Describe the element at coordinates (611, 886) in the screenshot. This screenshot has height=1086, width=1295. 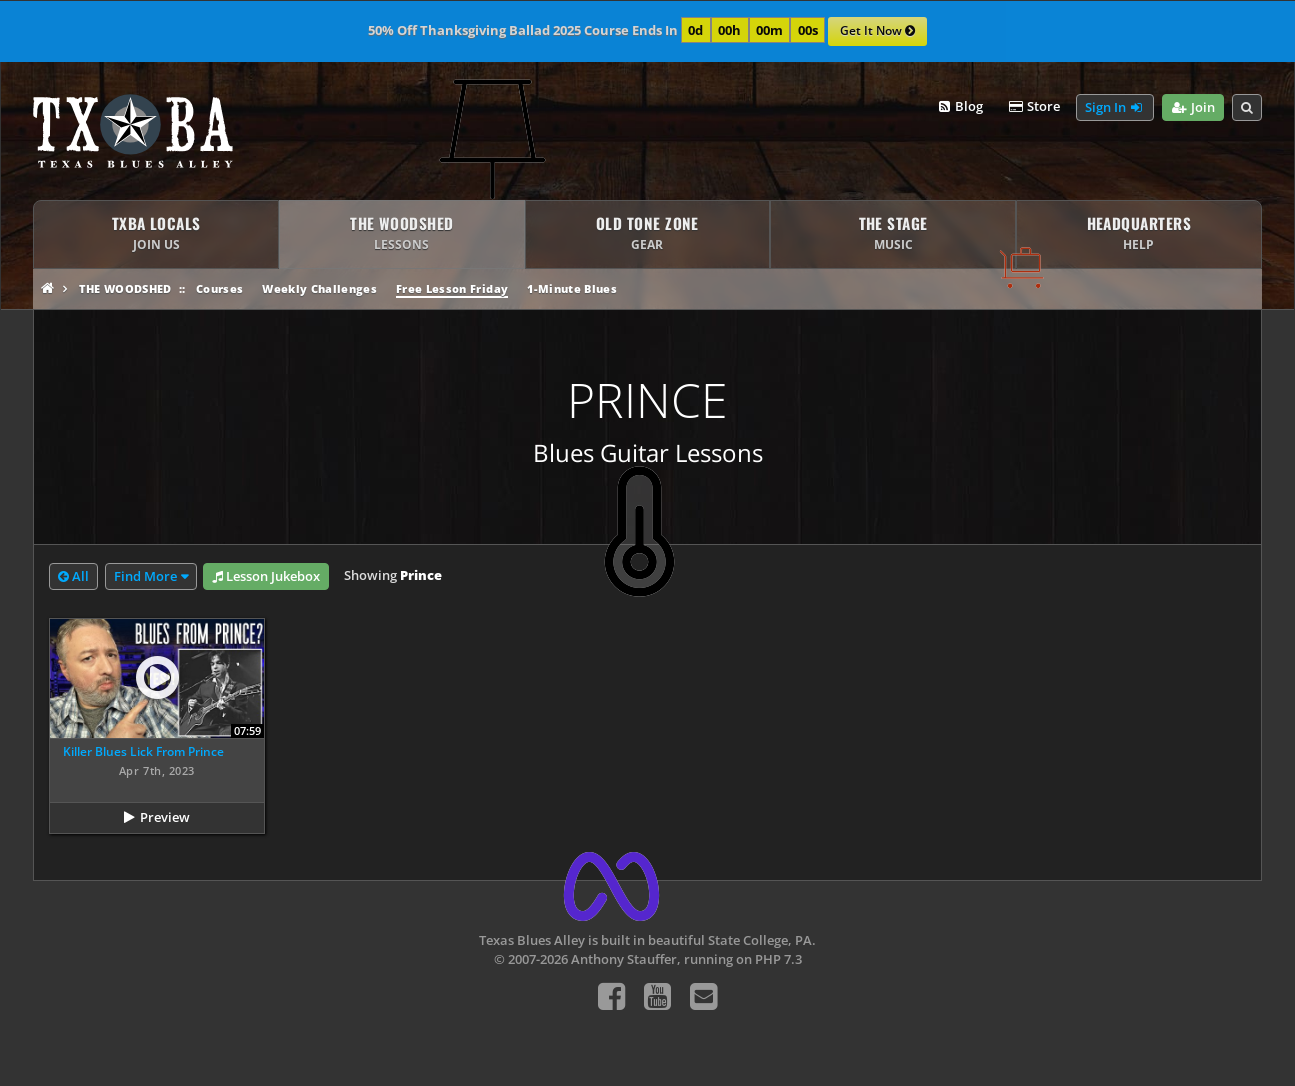
I see `Meta company logo` at that location.